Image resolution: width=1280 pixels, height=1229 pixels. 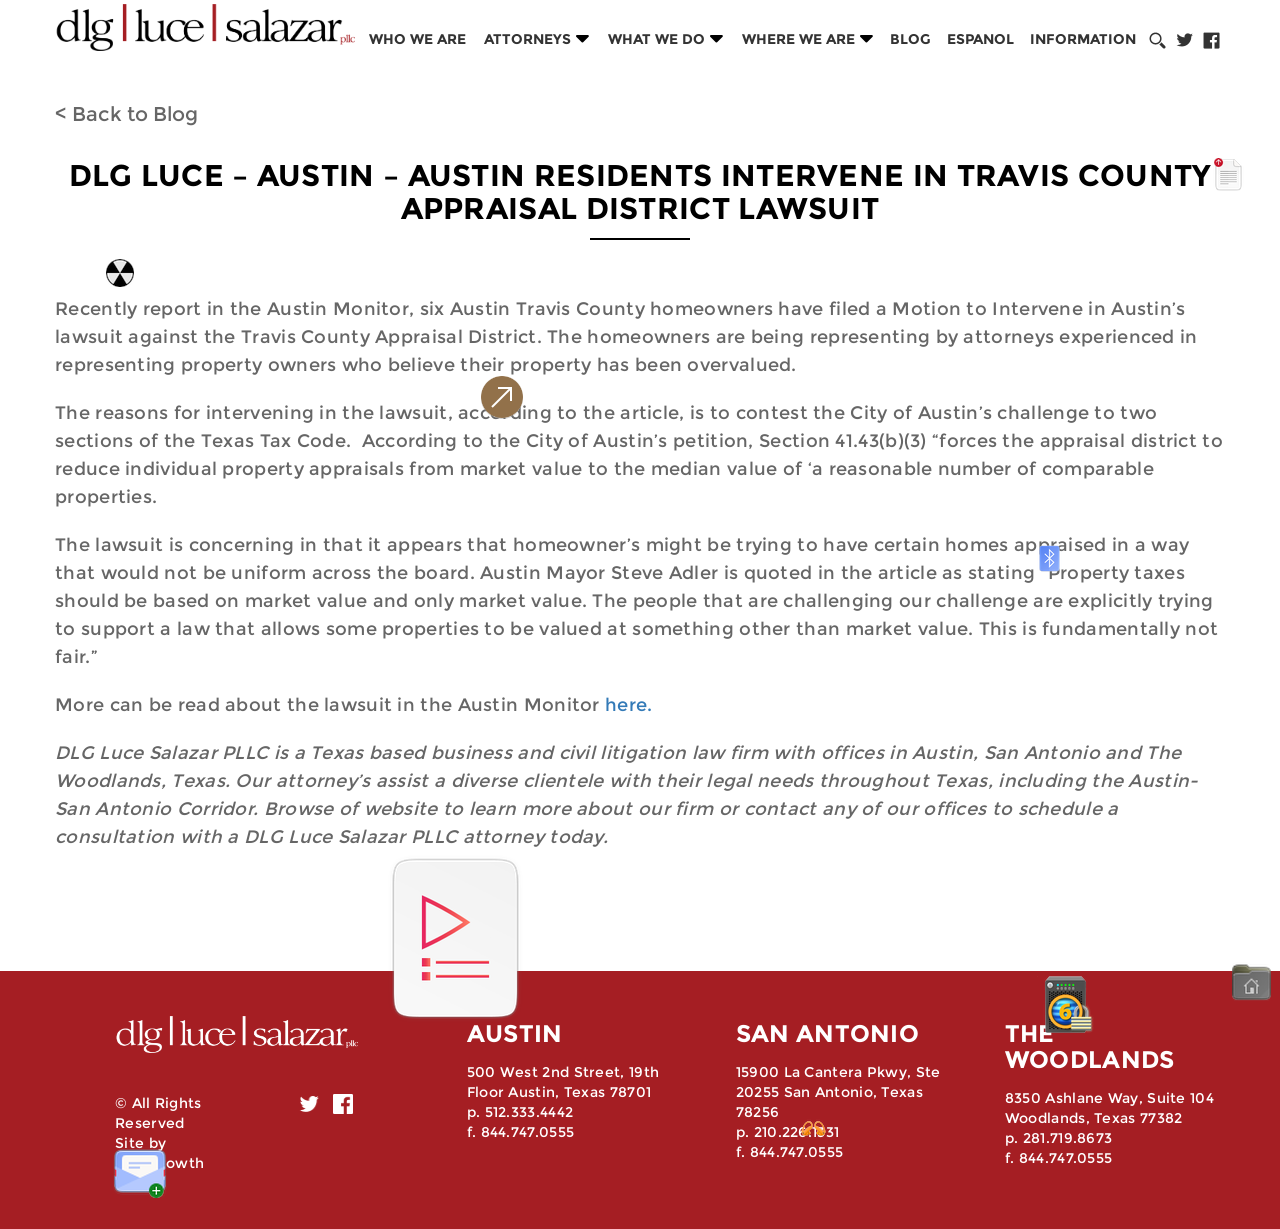 What do you see at coordinates (1065, 1004) in the screenshot?
I see `locked RAID 6 storage array` at bounding box center [1065, 1004].